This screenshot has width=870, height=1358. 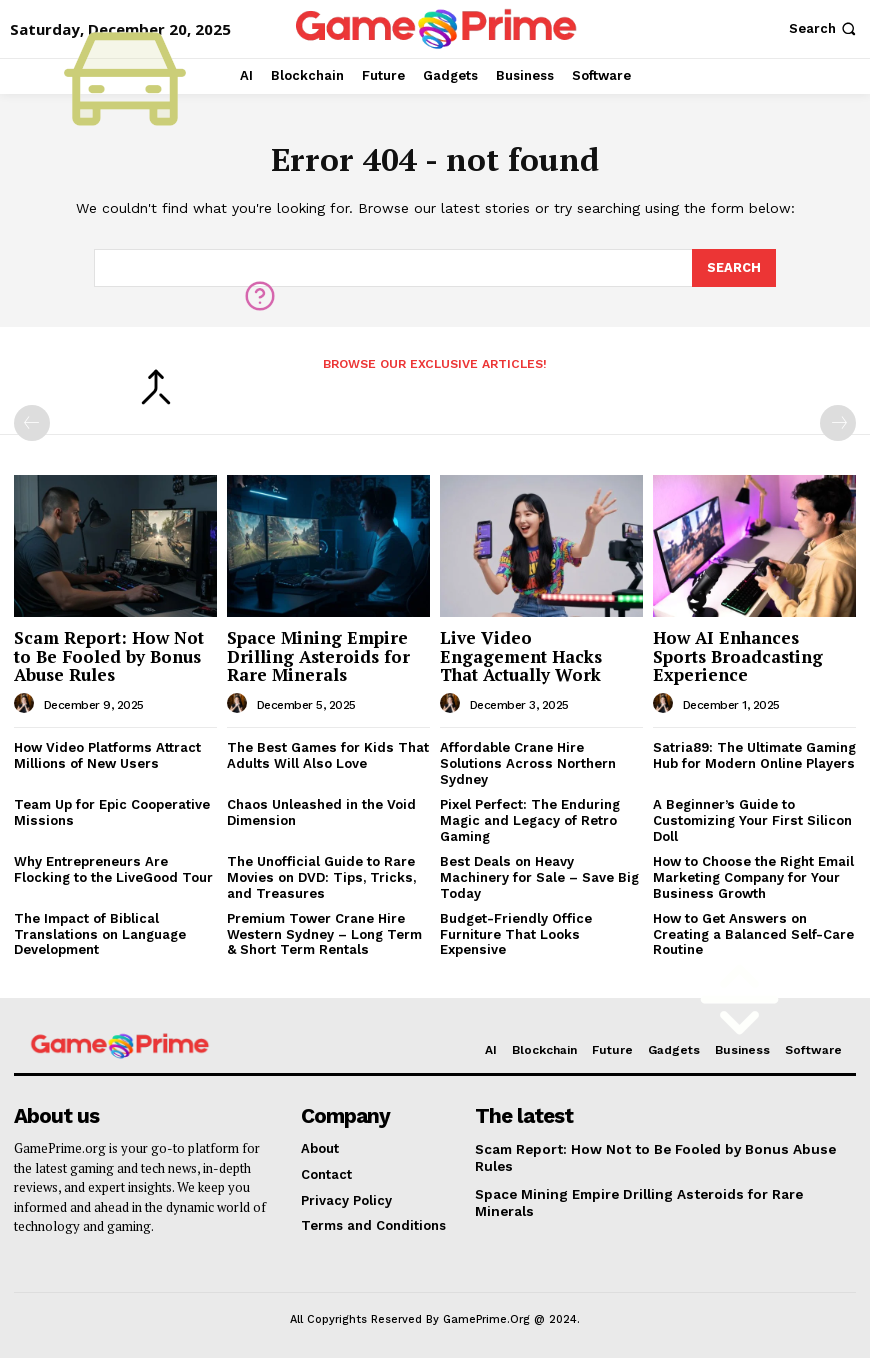 I want to click on access help or support information, so click(x=260, y=296).